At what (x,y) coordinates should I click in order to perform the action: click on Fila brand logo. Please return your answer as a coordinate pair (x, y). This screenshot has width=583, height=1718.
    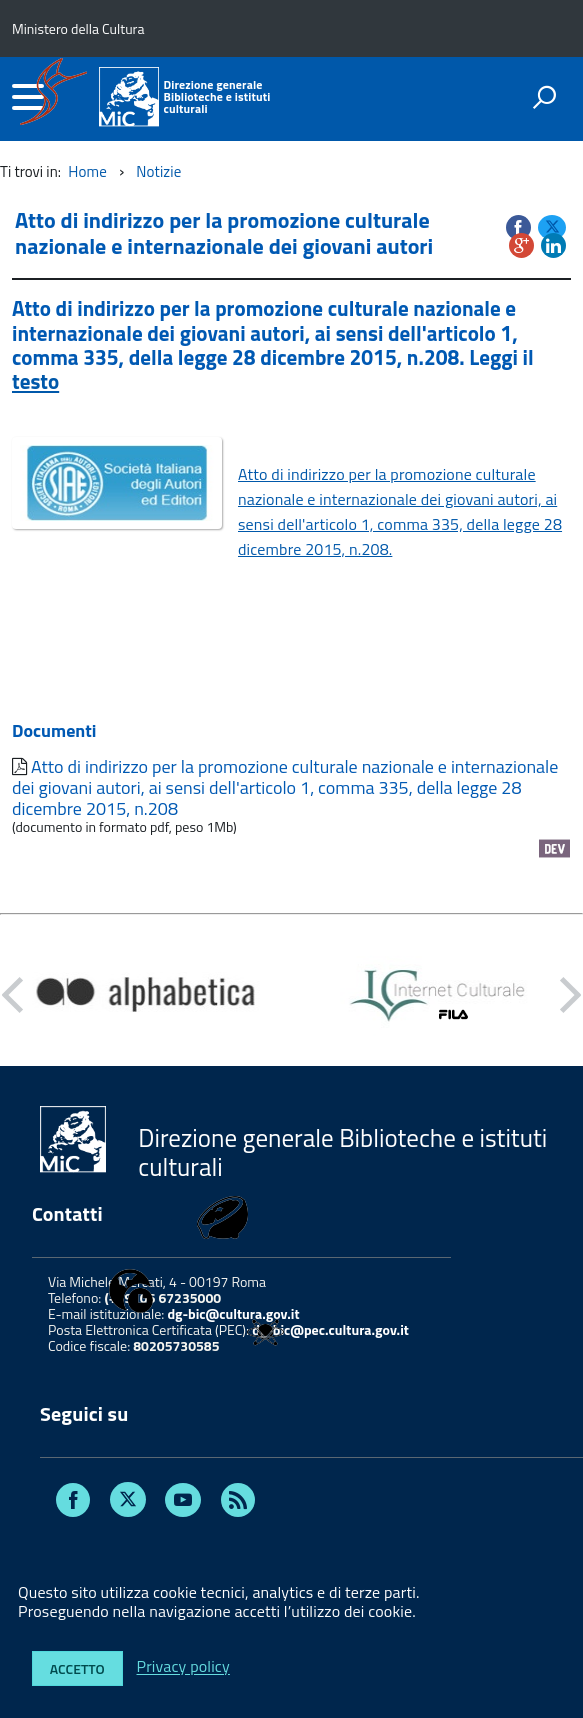
    Looking at the image, I should click on (453, 1014).